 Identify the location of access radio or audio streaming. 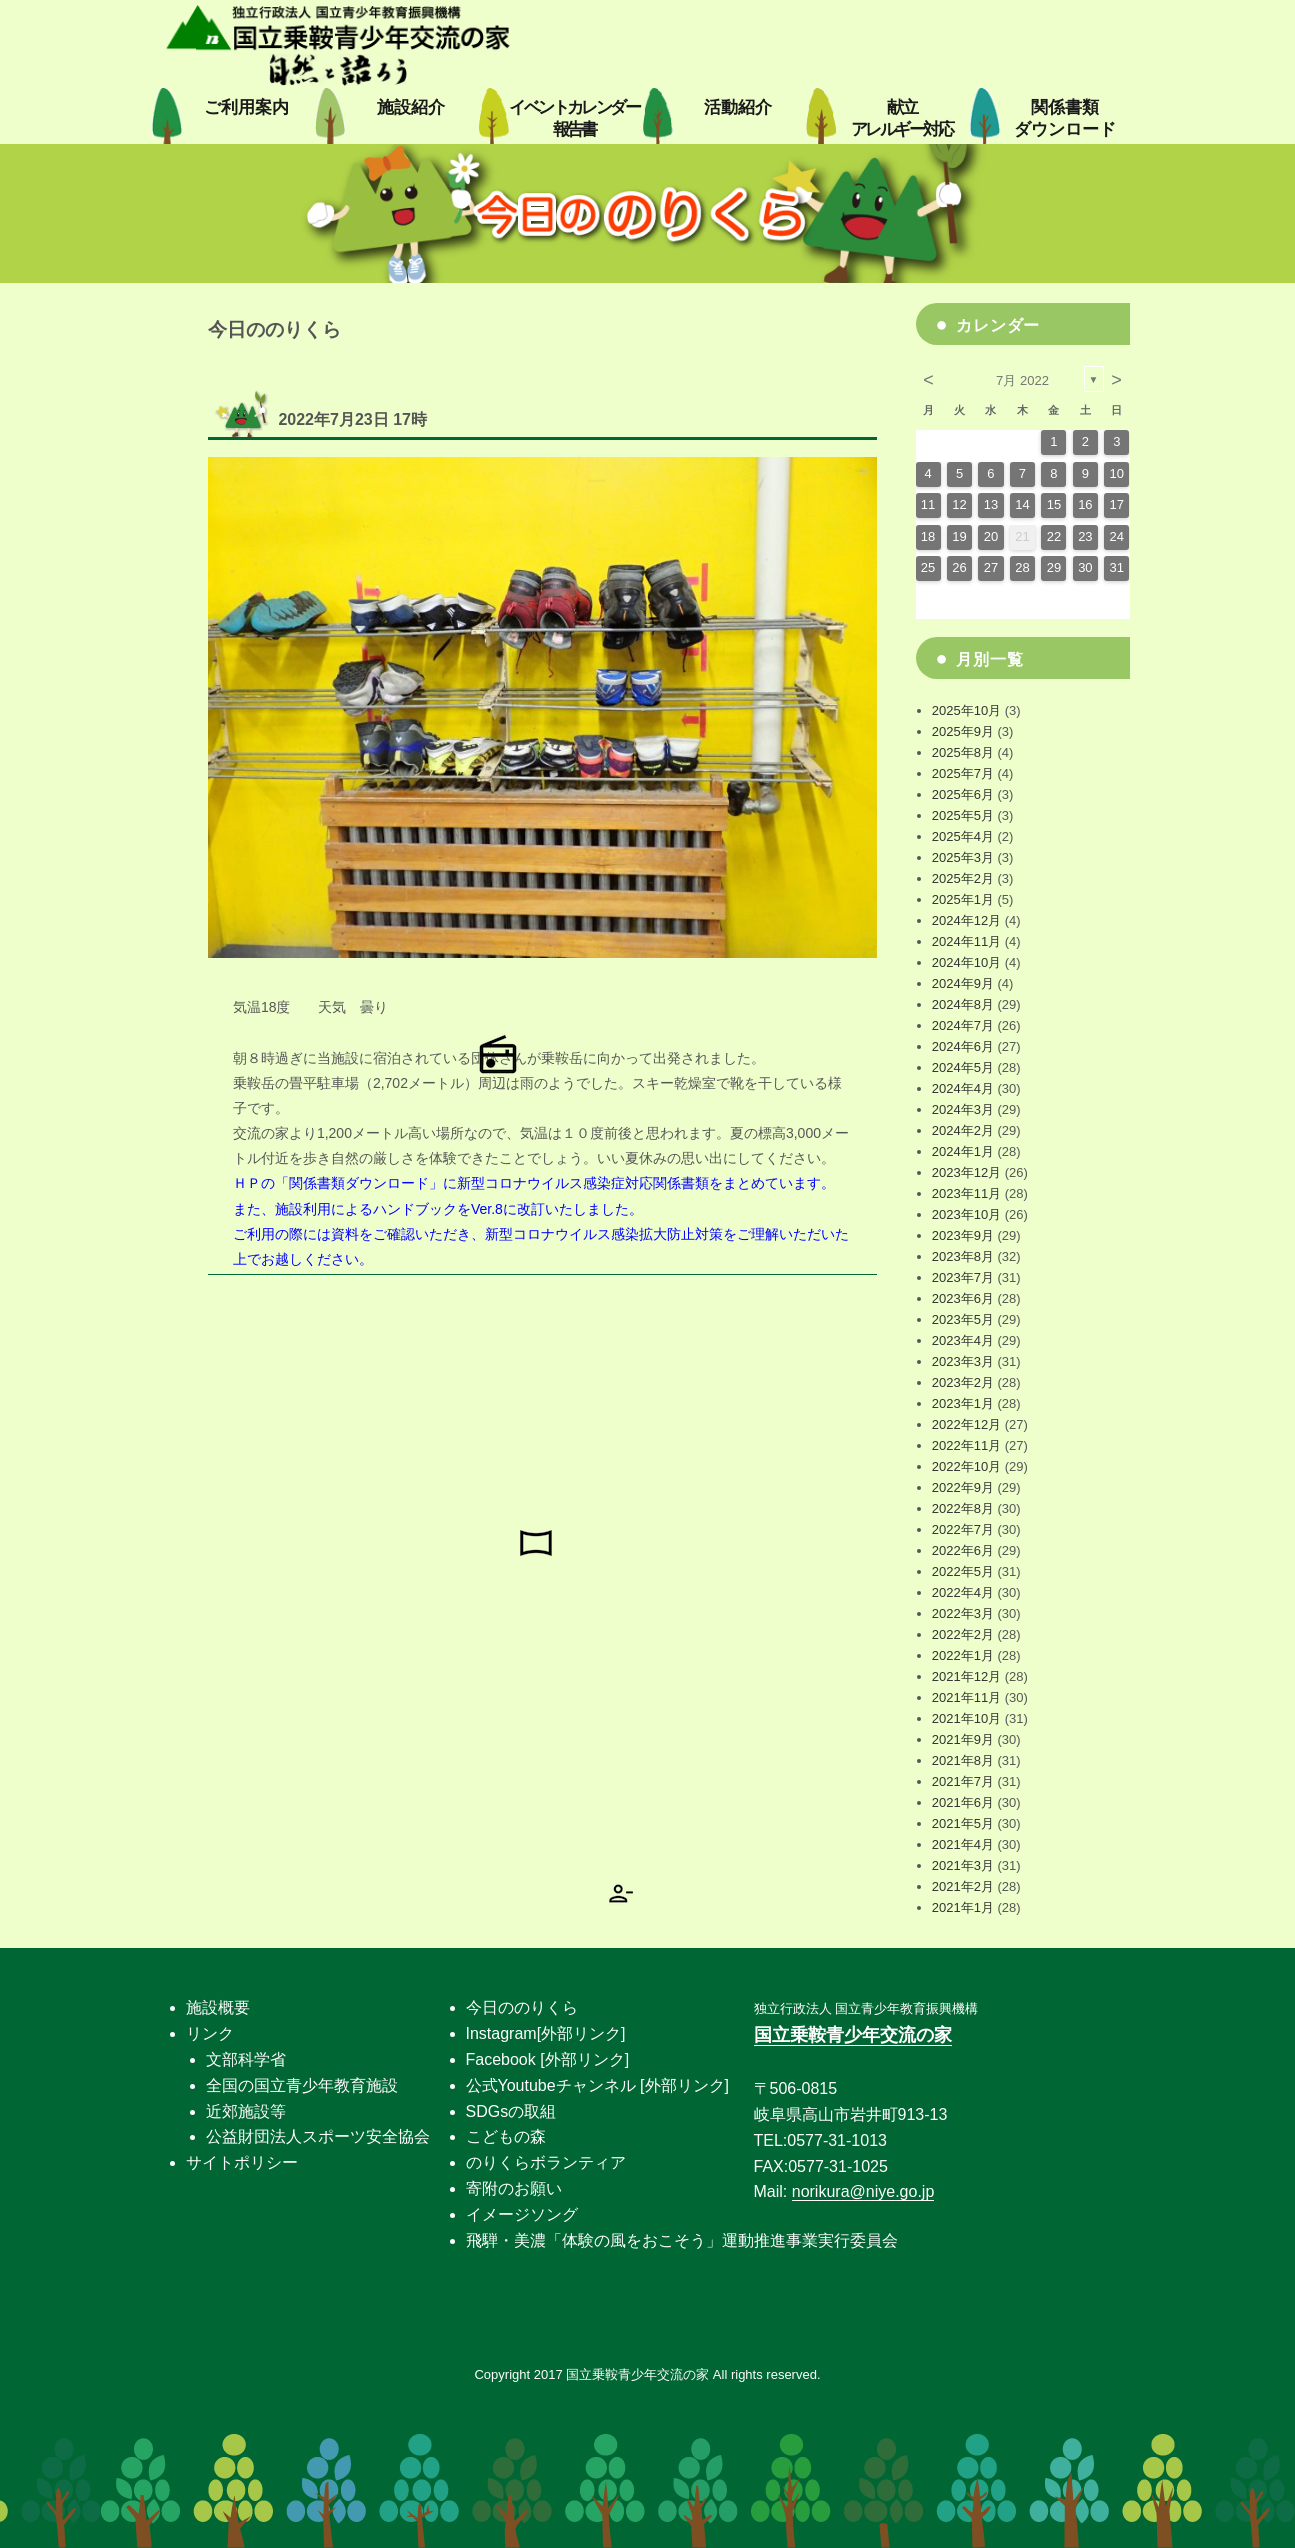
(498, 1055).